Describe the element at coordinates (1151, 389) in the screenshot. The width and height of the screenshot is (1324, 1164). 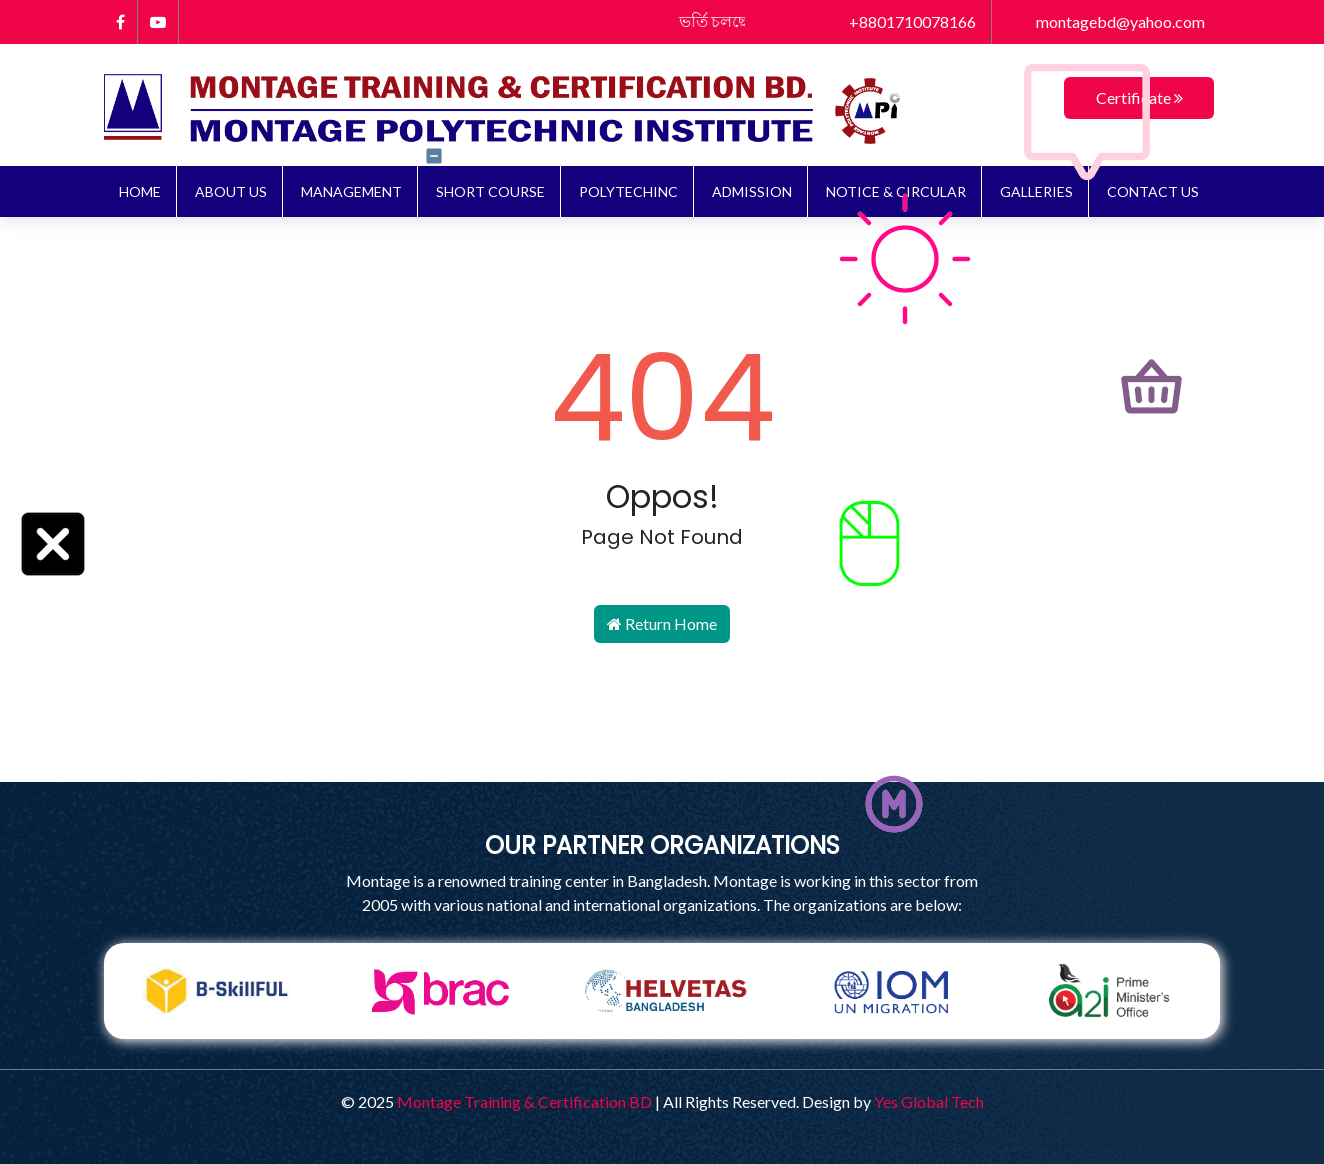
I see `view your shopping basket` at that location.